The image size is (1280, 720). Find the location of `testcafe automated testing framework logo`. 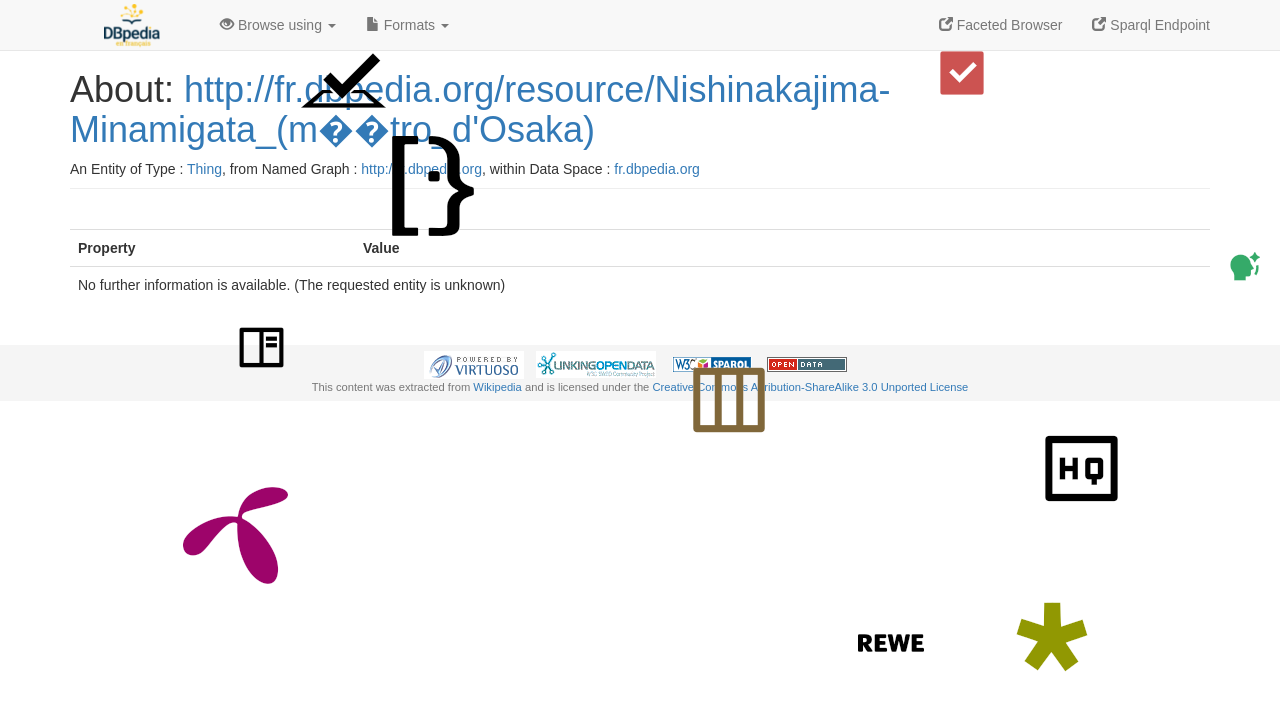

testcafe automated testing framework logo is located at coordinates (343, 80).